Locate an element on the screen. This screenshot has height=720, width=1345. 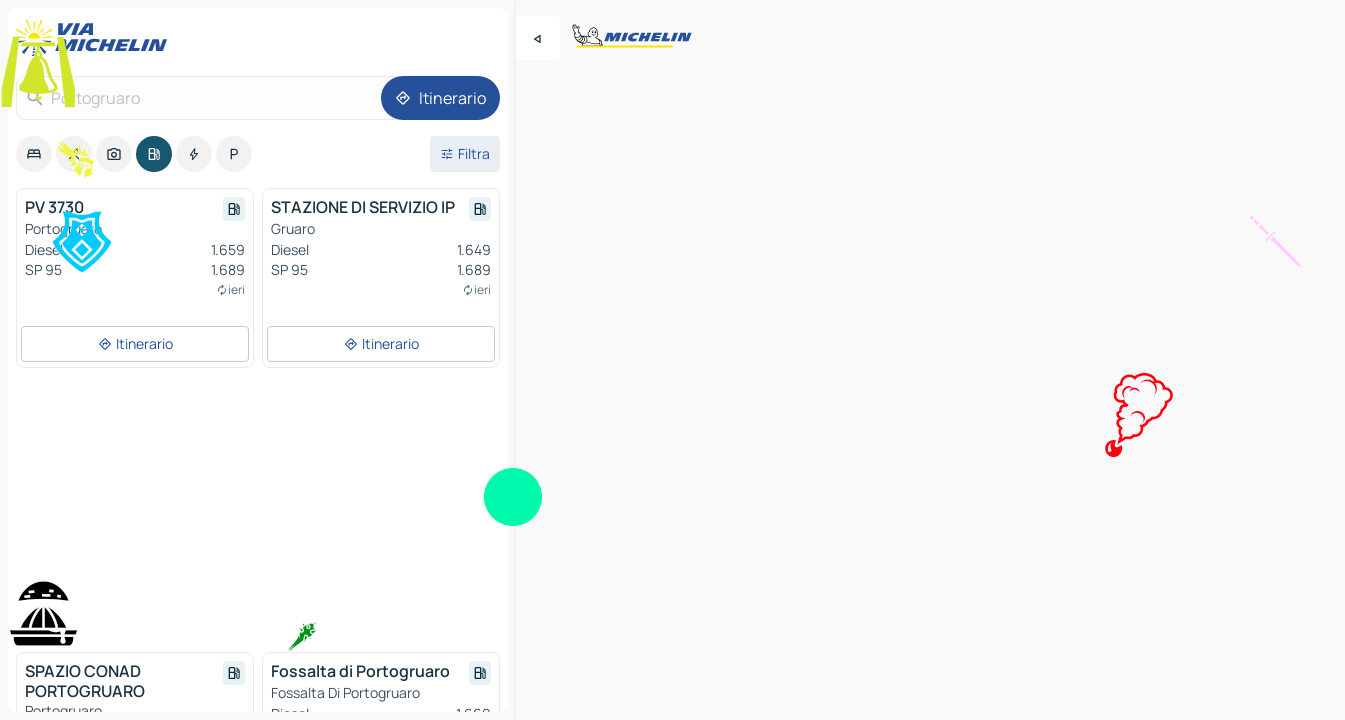
equip a wooden club weapon is located at coordinates (302, 636).